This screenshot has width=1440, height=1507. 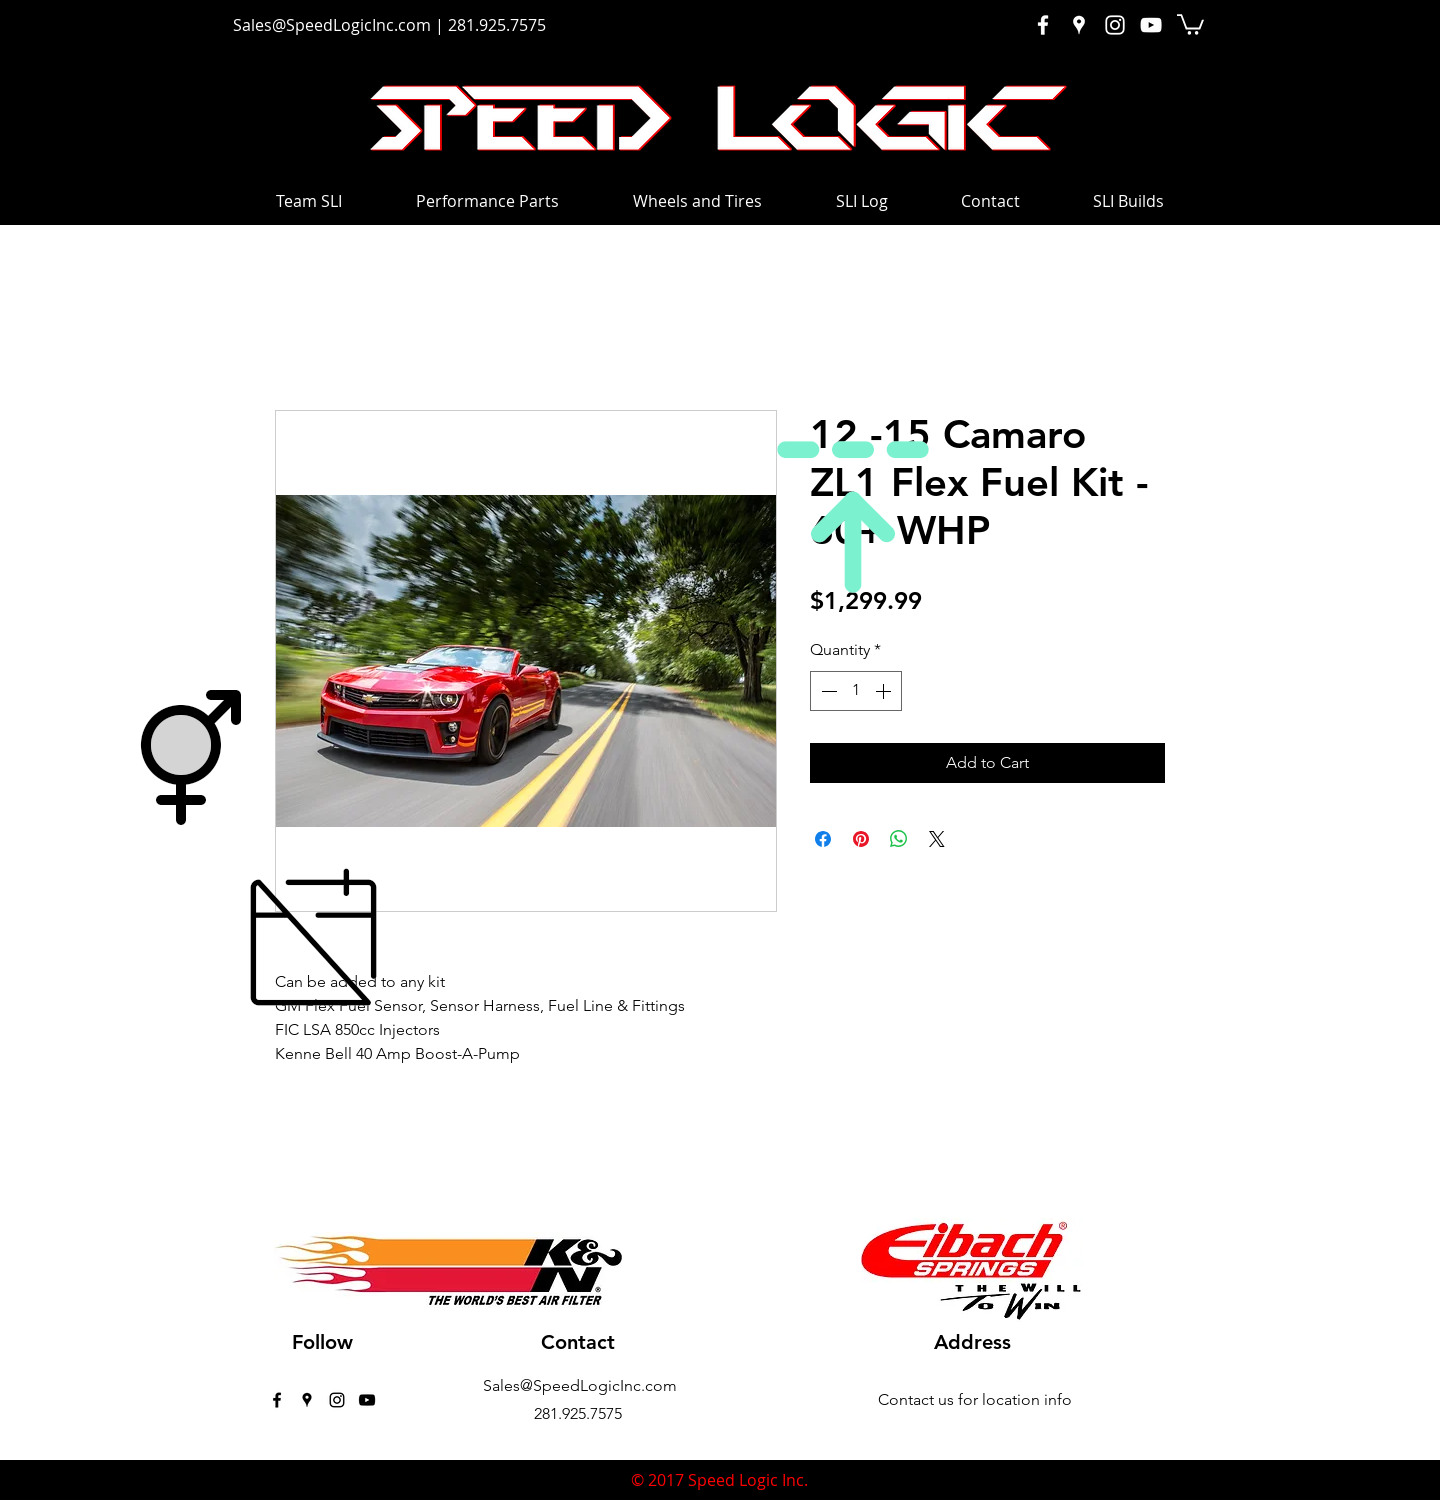 What do you see at coordinates (186, 755) in the screenshot?
I see `indicates intersex gender identity` at bounding box center [186, 755].